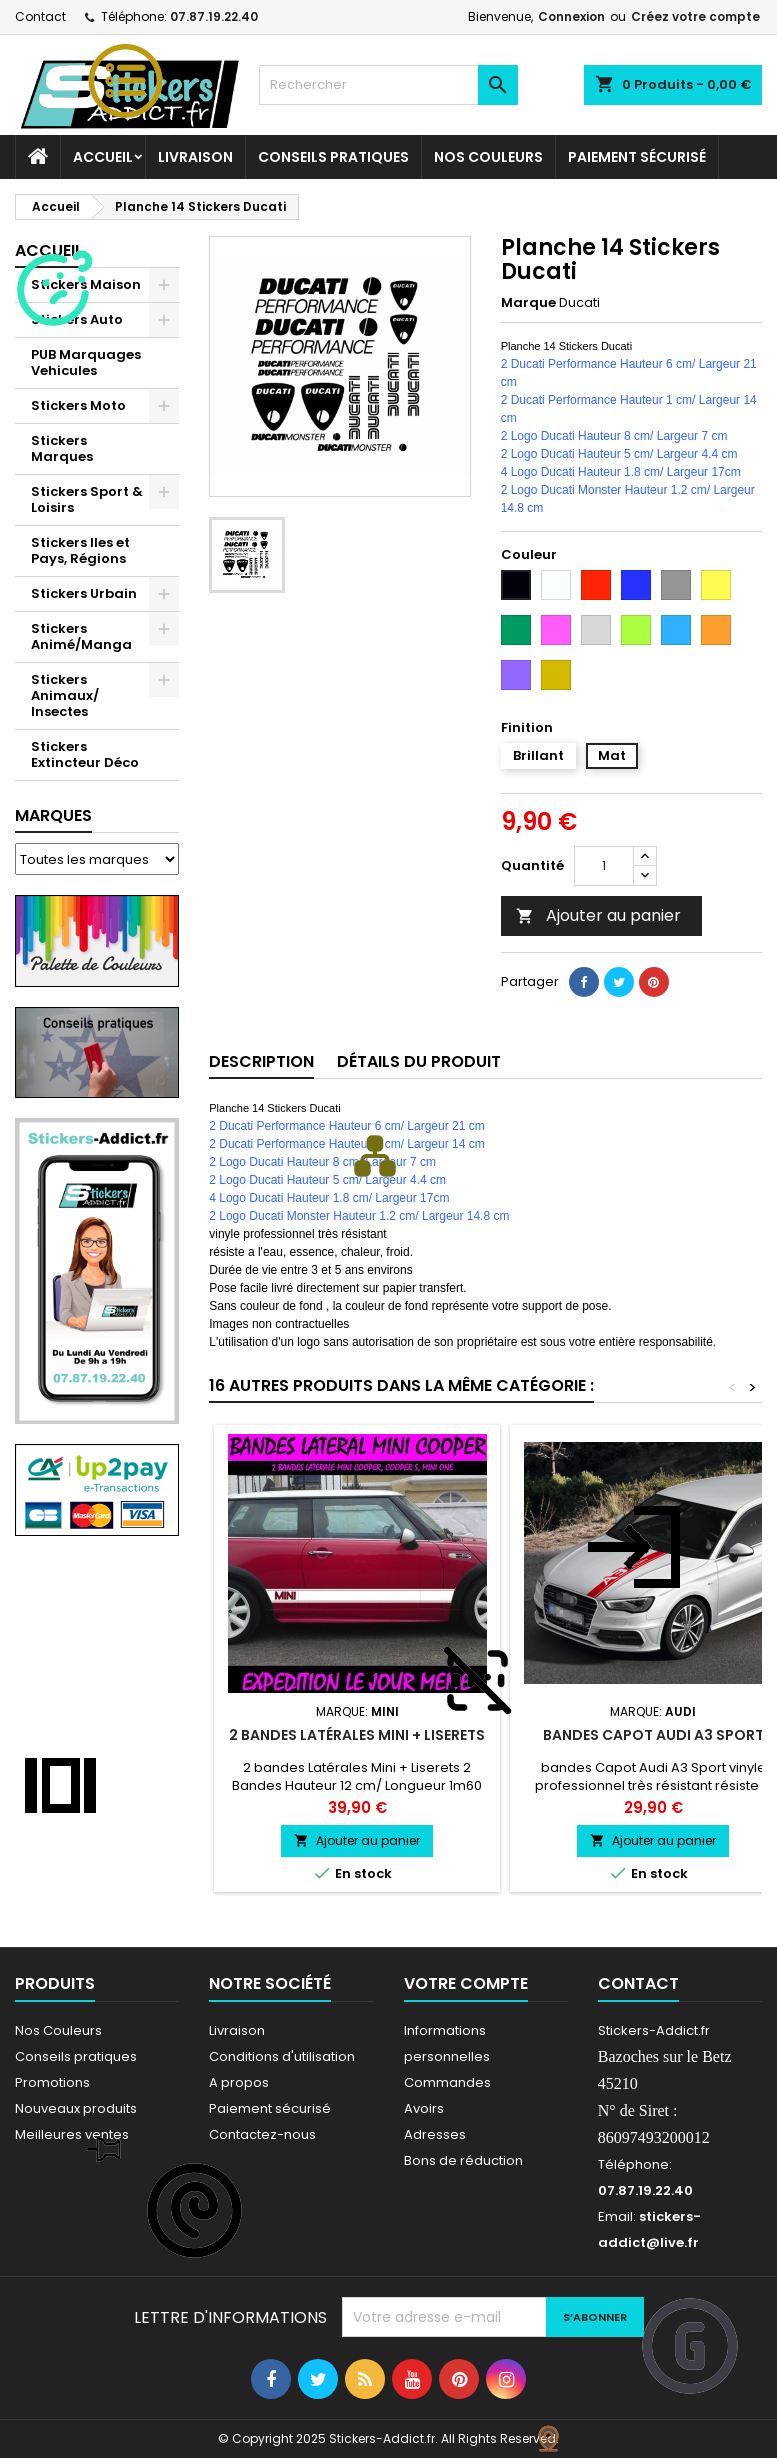  I want to click on indicates user confusion or uncertainty, so click(53, 290).